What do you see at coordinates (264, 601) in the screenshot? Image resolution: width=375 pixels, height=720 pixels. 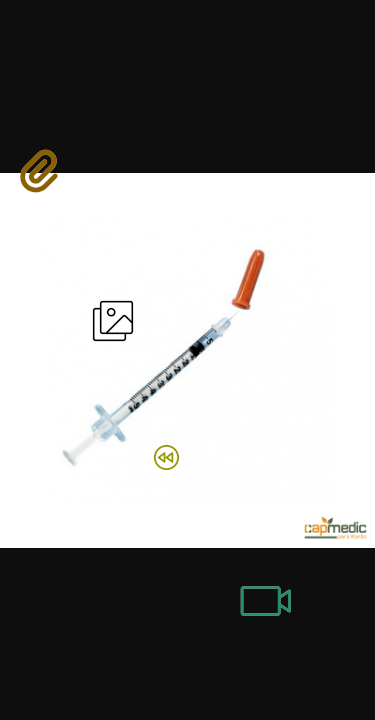 I see `start video recording` at bounding box center [264, 601].